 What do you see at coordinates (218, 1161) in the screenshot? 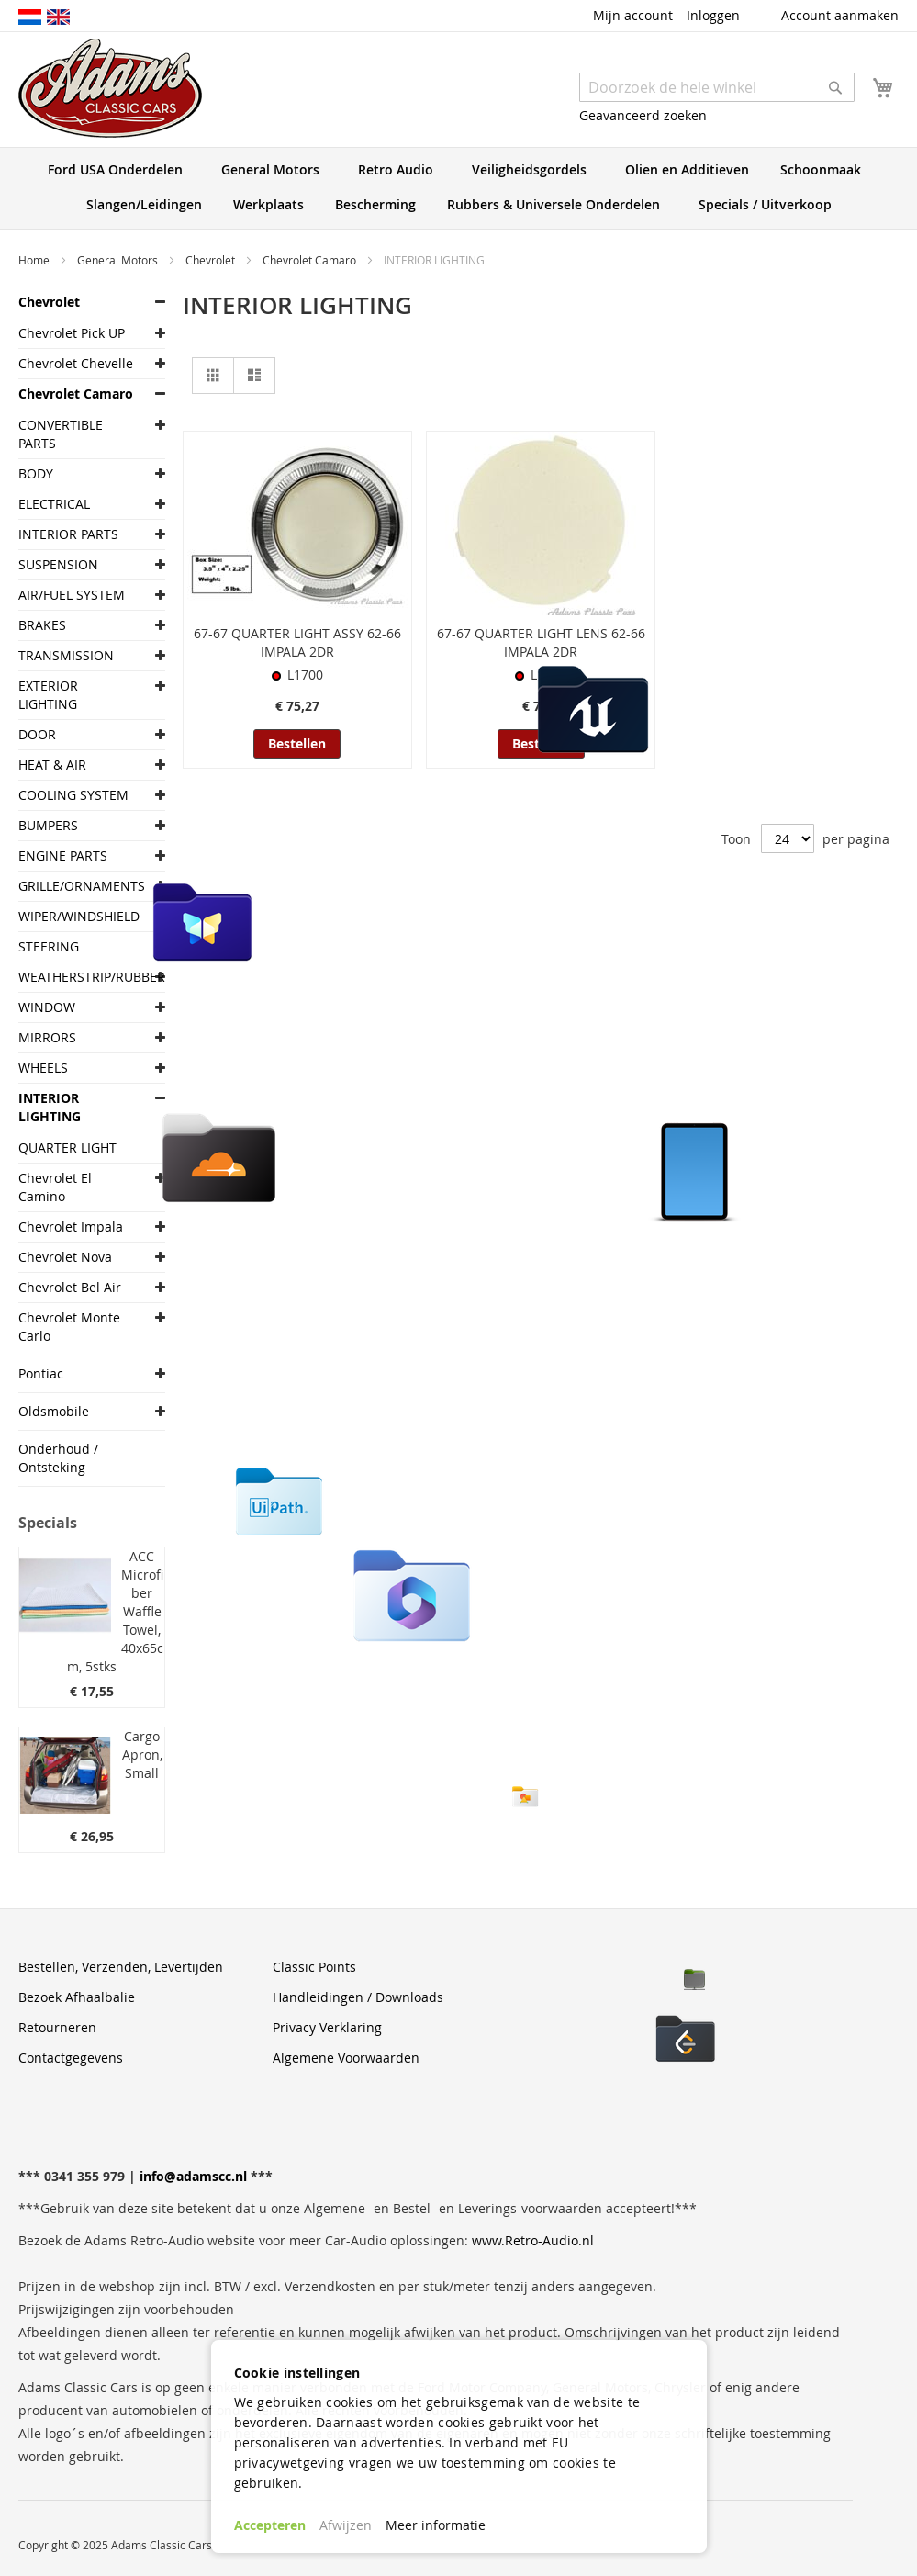
I see `open cloudflare project files` at bounding box center [218, 1161].